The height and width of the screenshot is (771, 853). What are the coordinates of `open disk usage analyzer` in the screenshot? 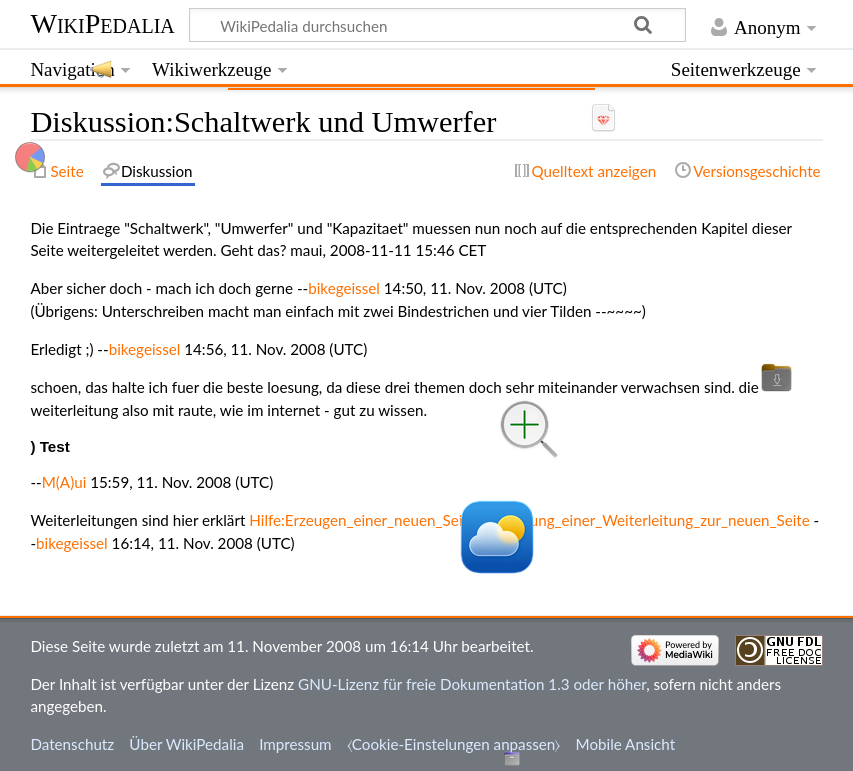 It's located at (30, 157).